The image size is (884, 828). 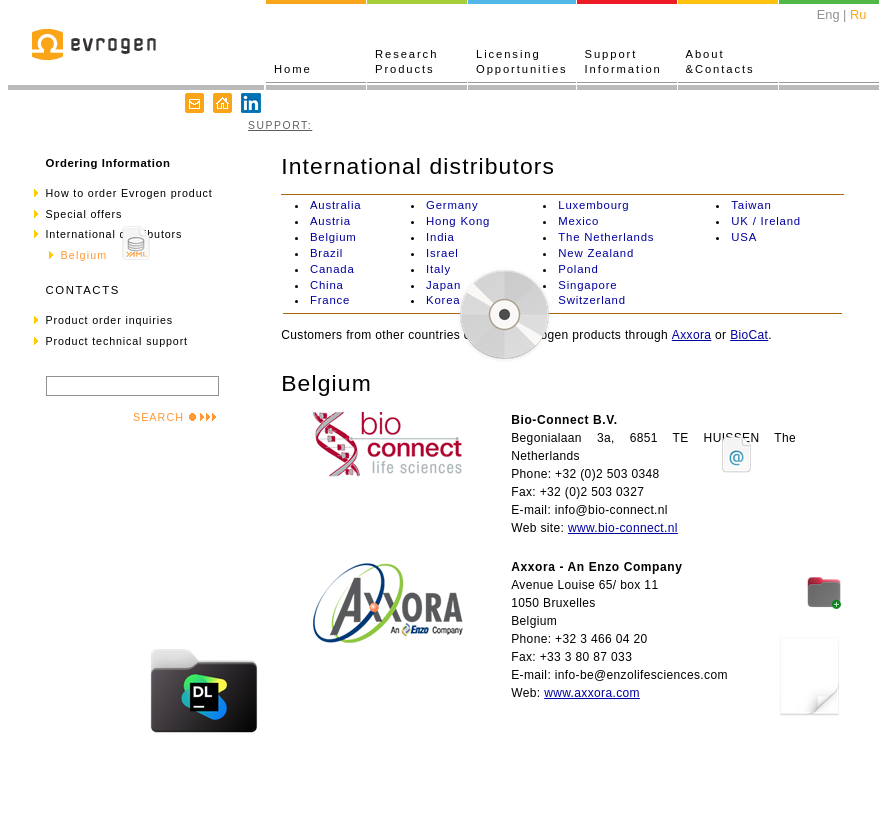 What do you see at coordinates (736, 454) in the screenshot?
I see `an email message file or attachment` at bounding box center [736, 454].